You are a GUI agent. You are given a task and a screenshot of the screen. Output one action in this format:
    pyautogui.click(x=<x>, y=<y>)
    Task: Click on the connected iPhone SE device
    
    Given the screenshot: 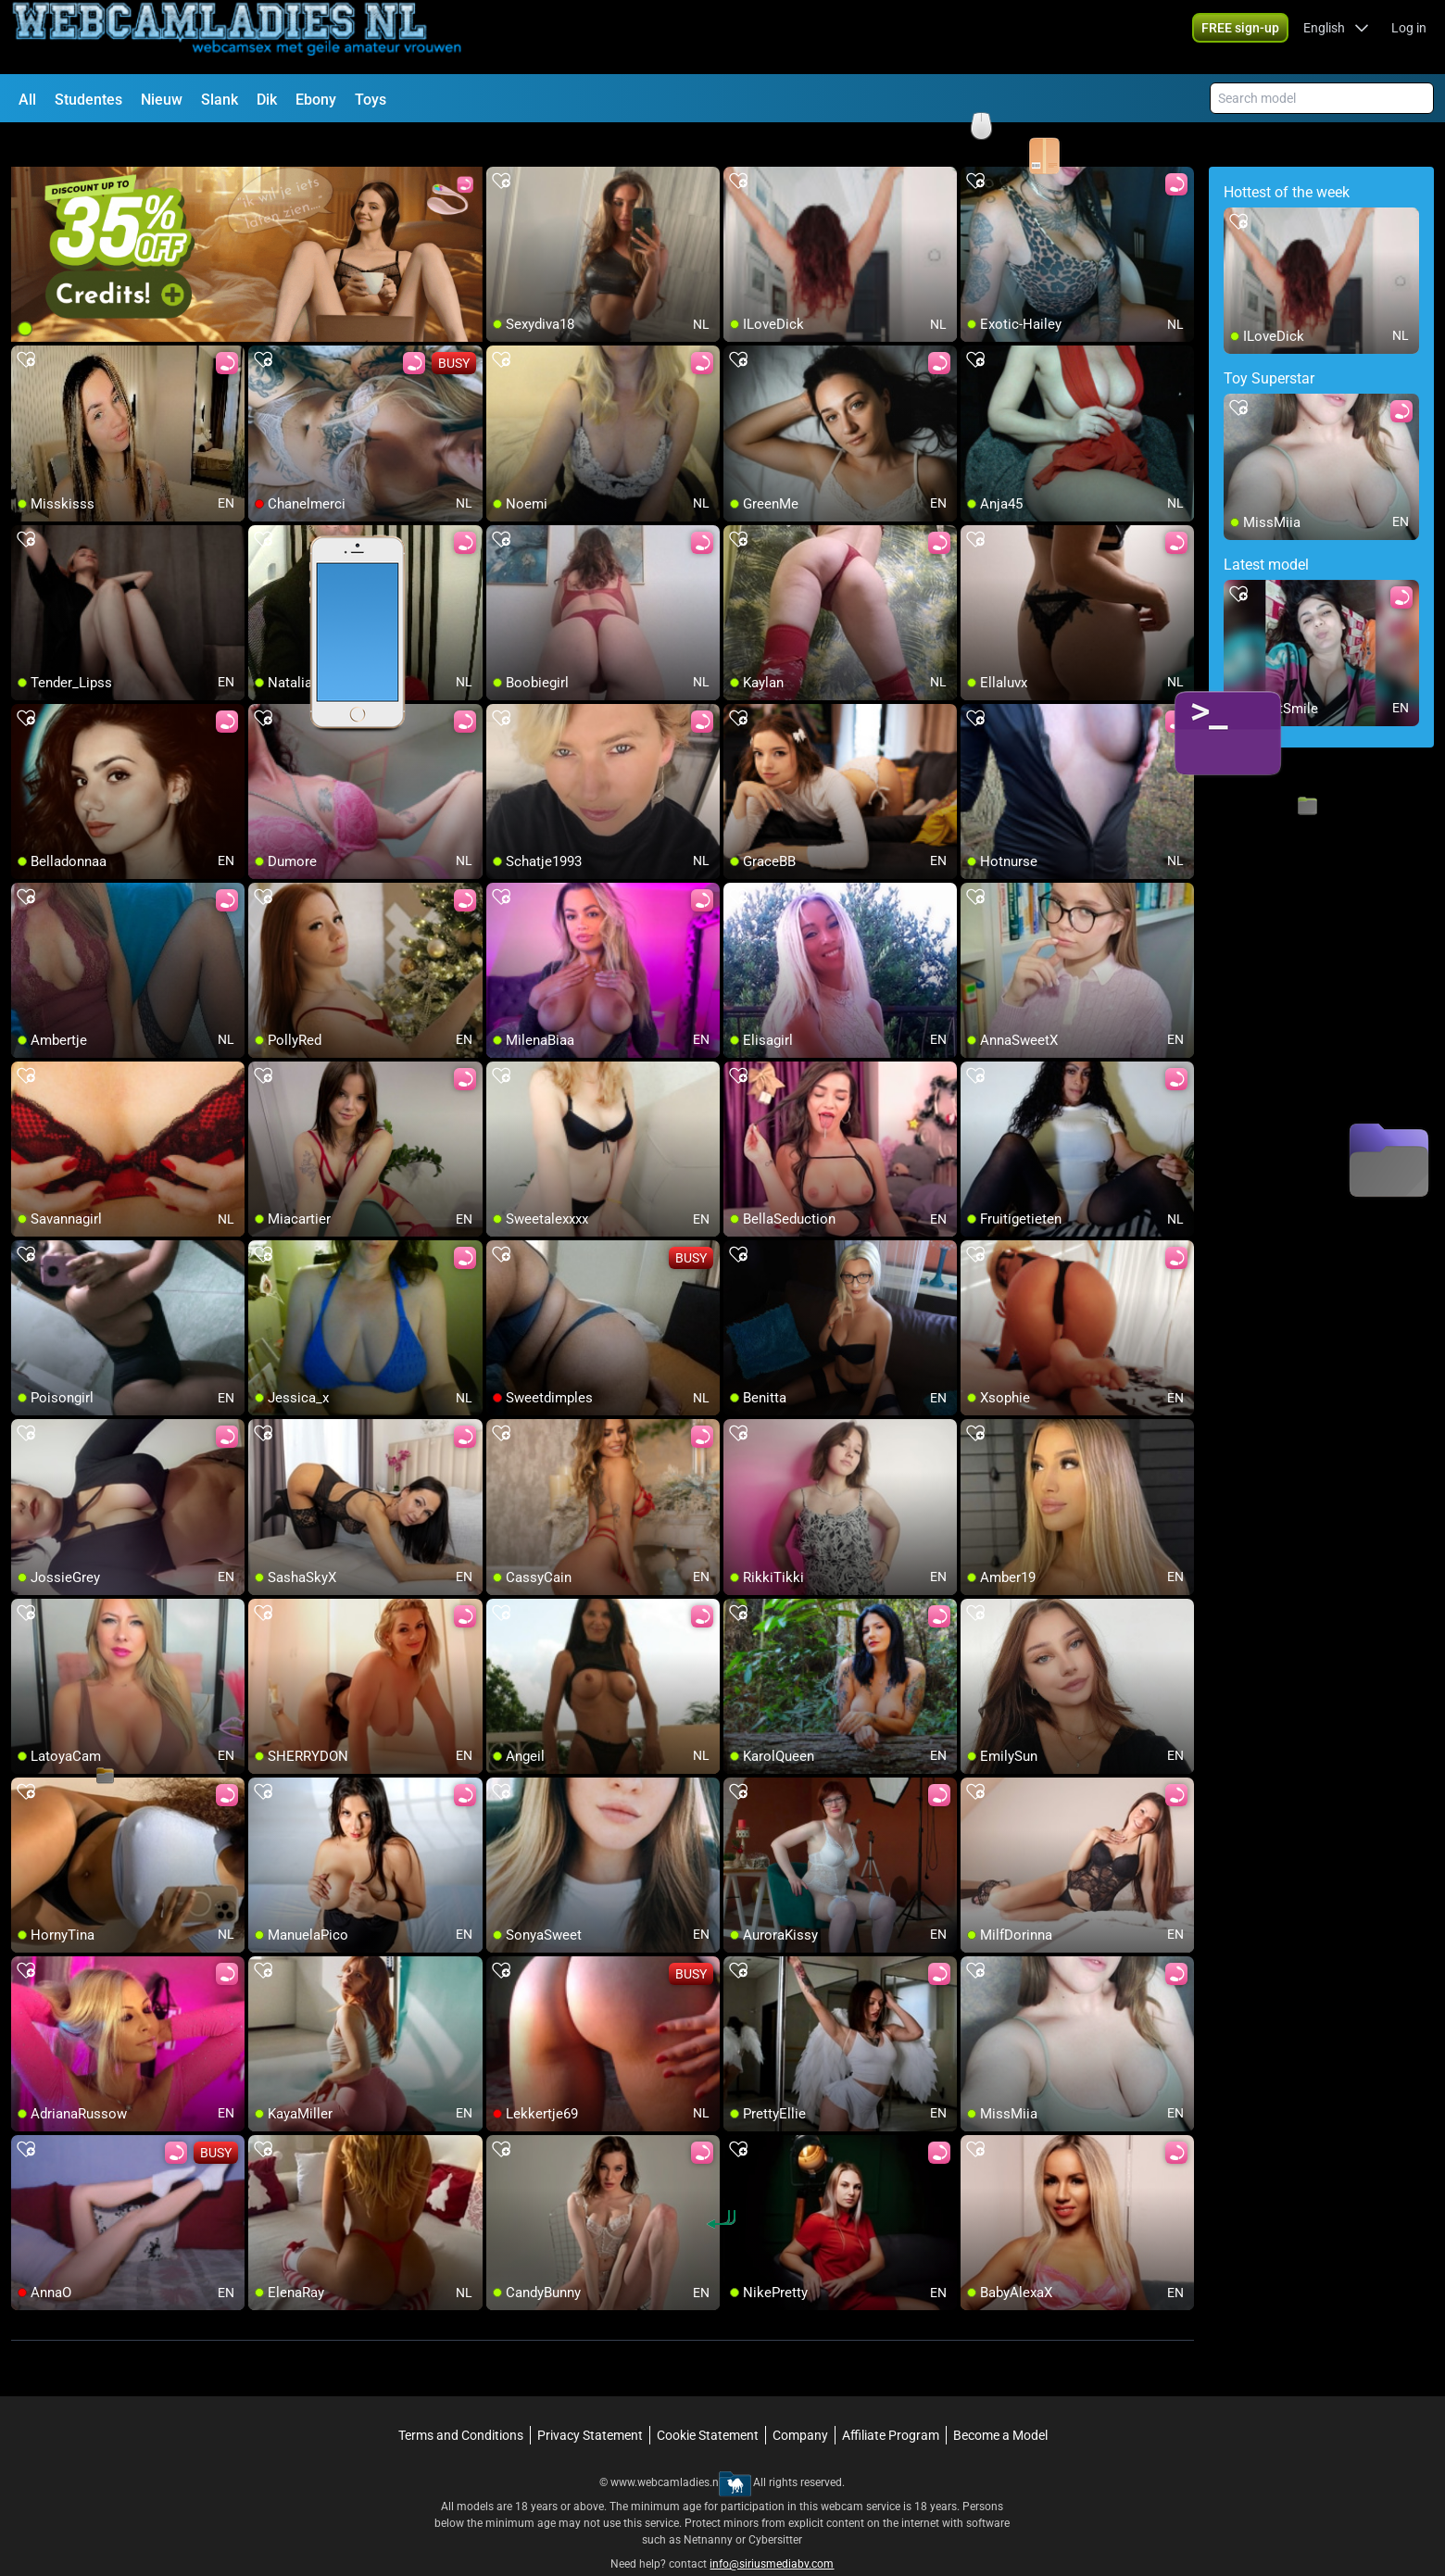 What is the action you would take?
    pyautogui.click(x=358, y=635)
    